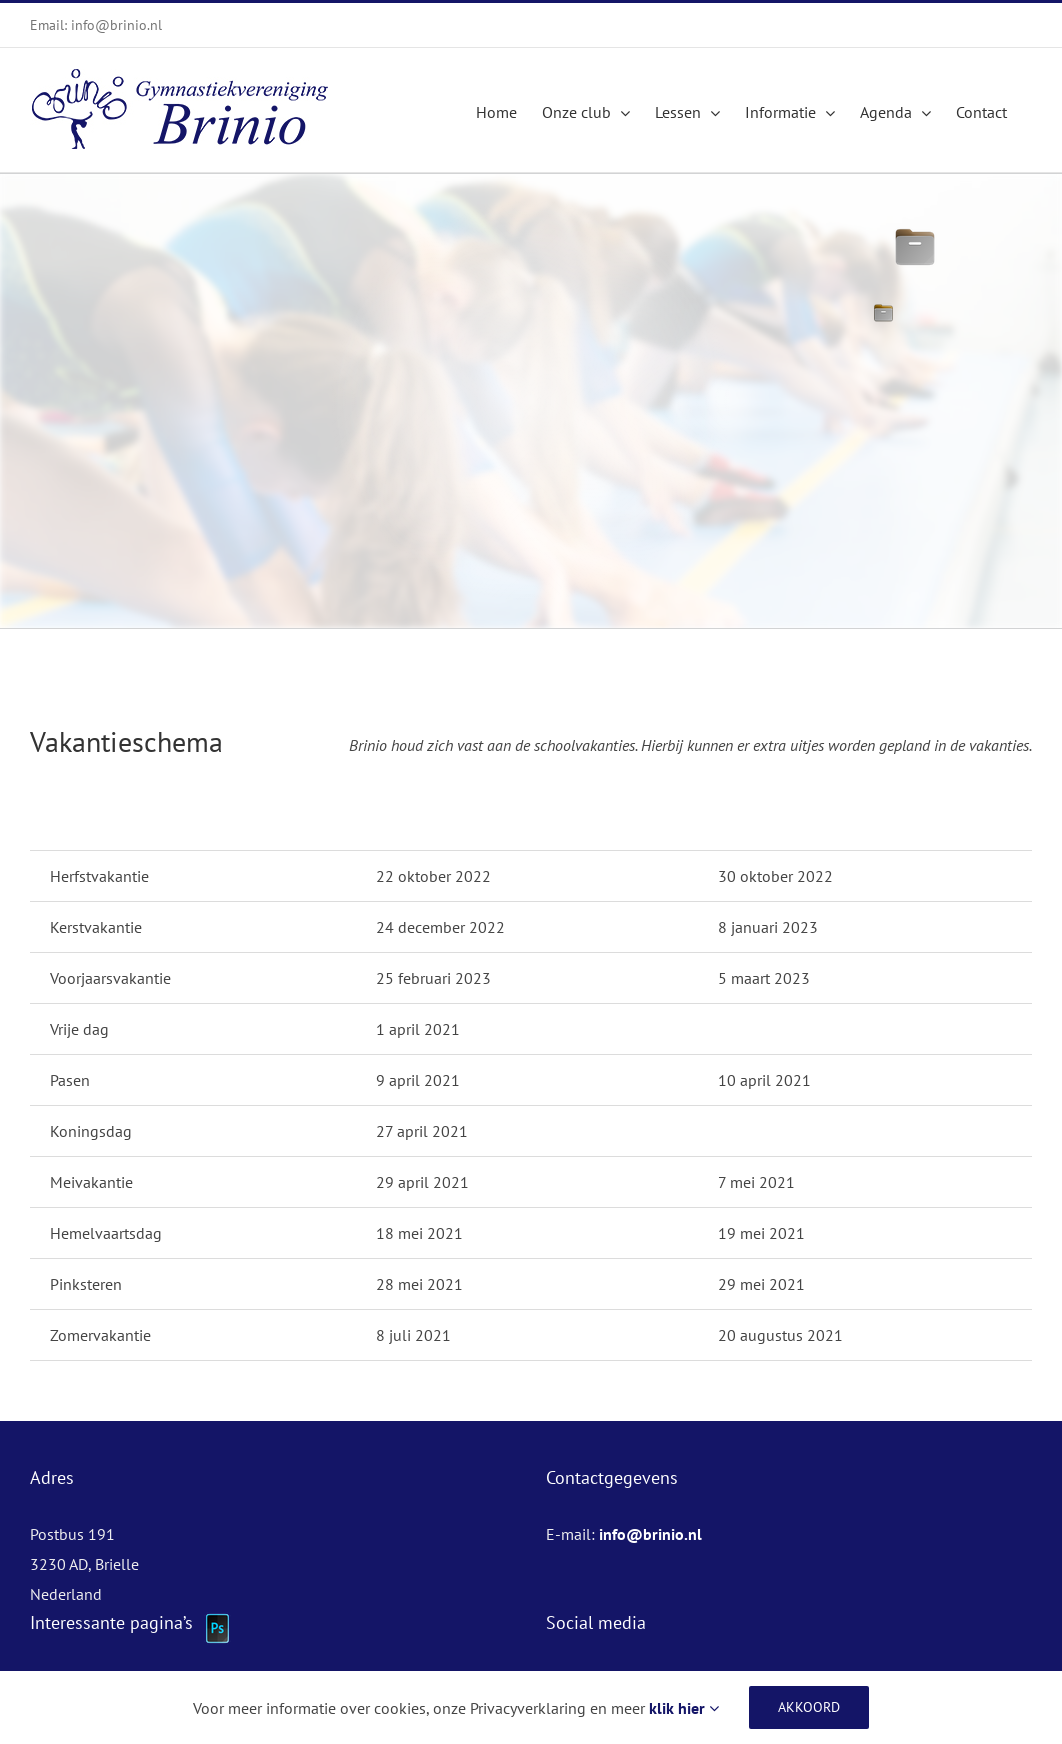 This screenshot has height=1744, width=1062. What do you see at coordinates (217, 1628) in the screenshot?
I see `adobe photoshop file type indicator` at bounding box center [217, 1628].